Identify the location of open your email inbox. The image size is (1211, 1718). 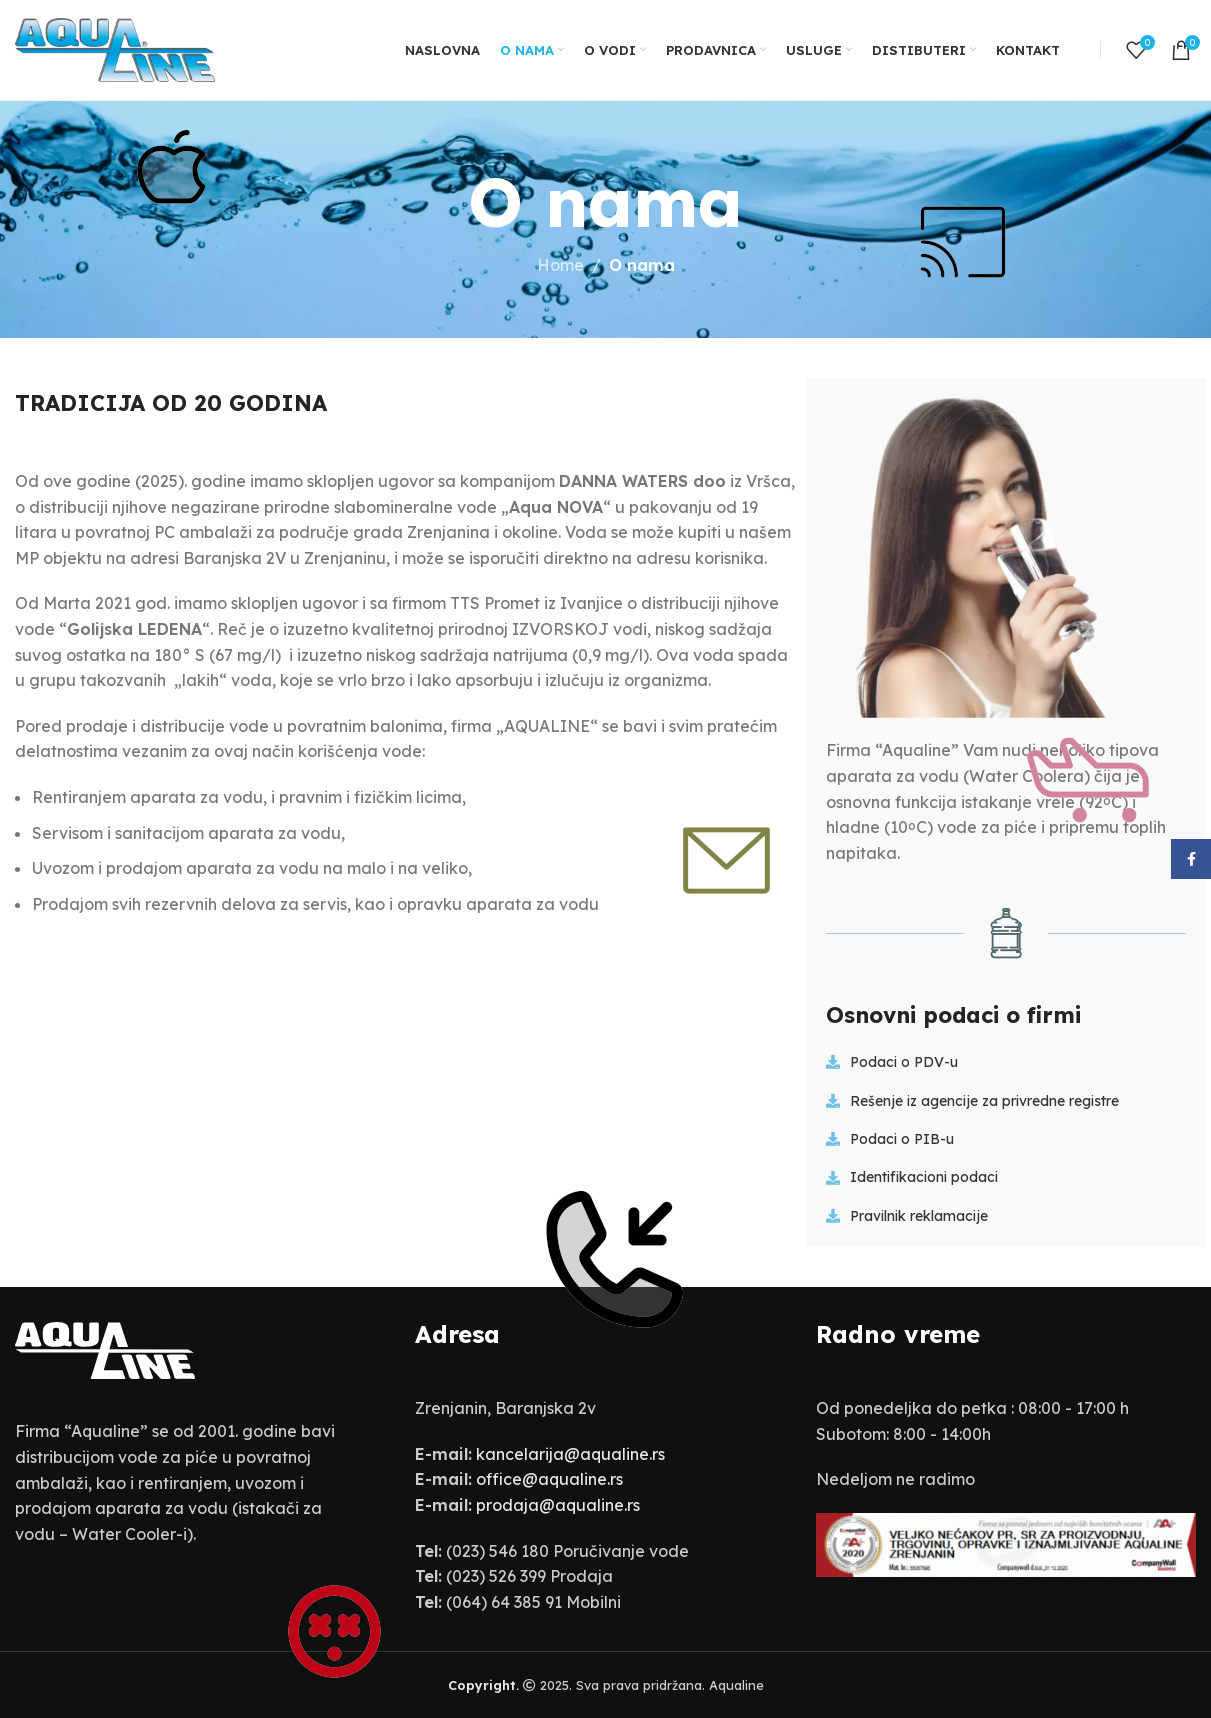
(726, 860).